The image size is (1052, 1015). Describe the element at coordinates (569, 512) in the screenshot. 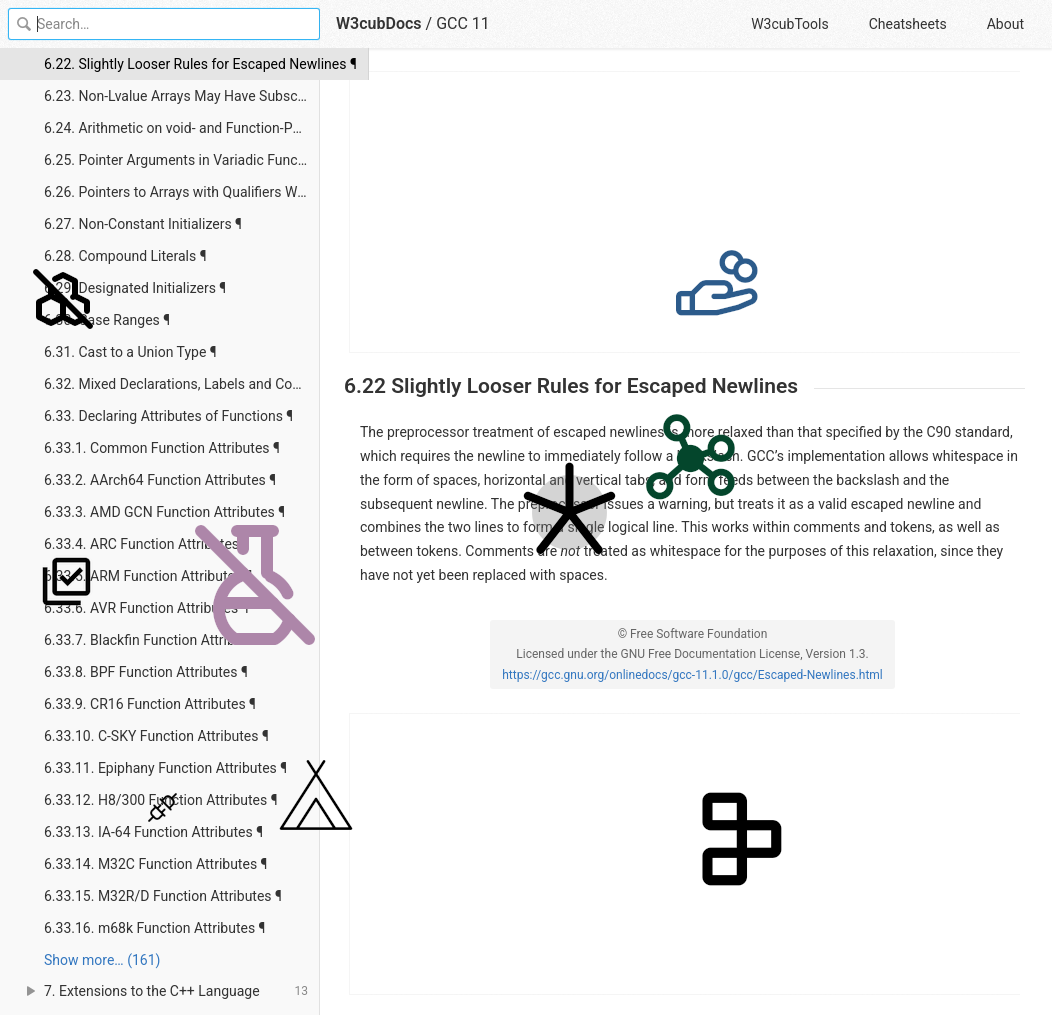

I see `indicates a required field in a form` at that location.